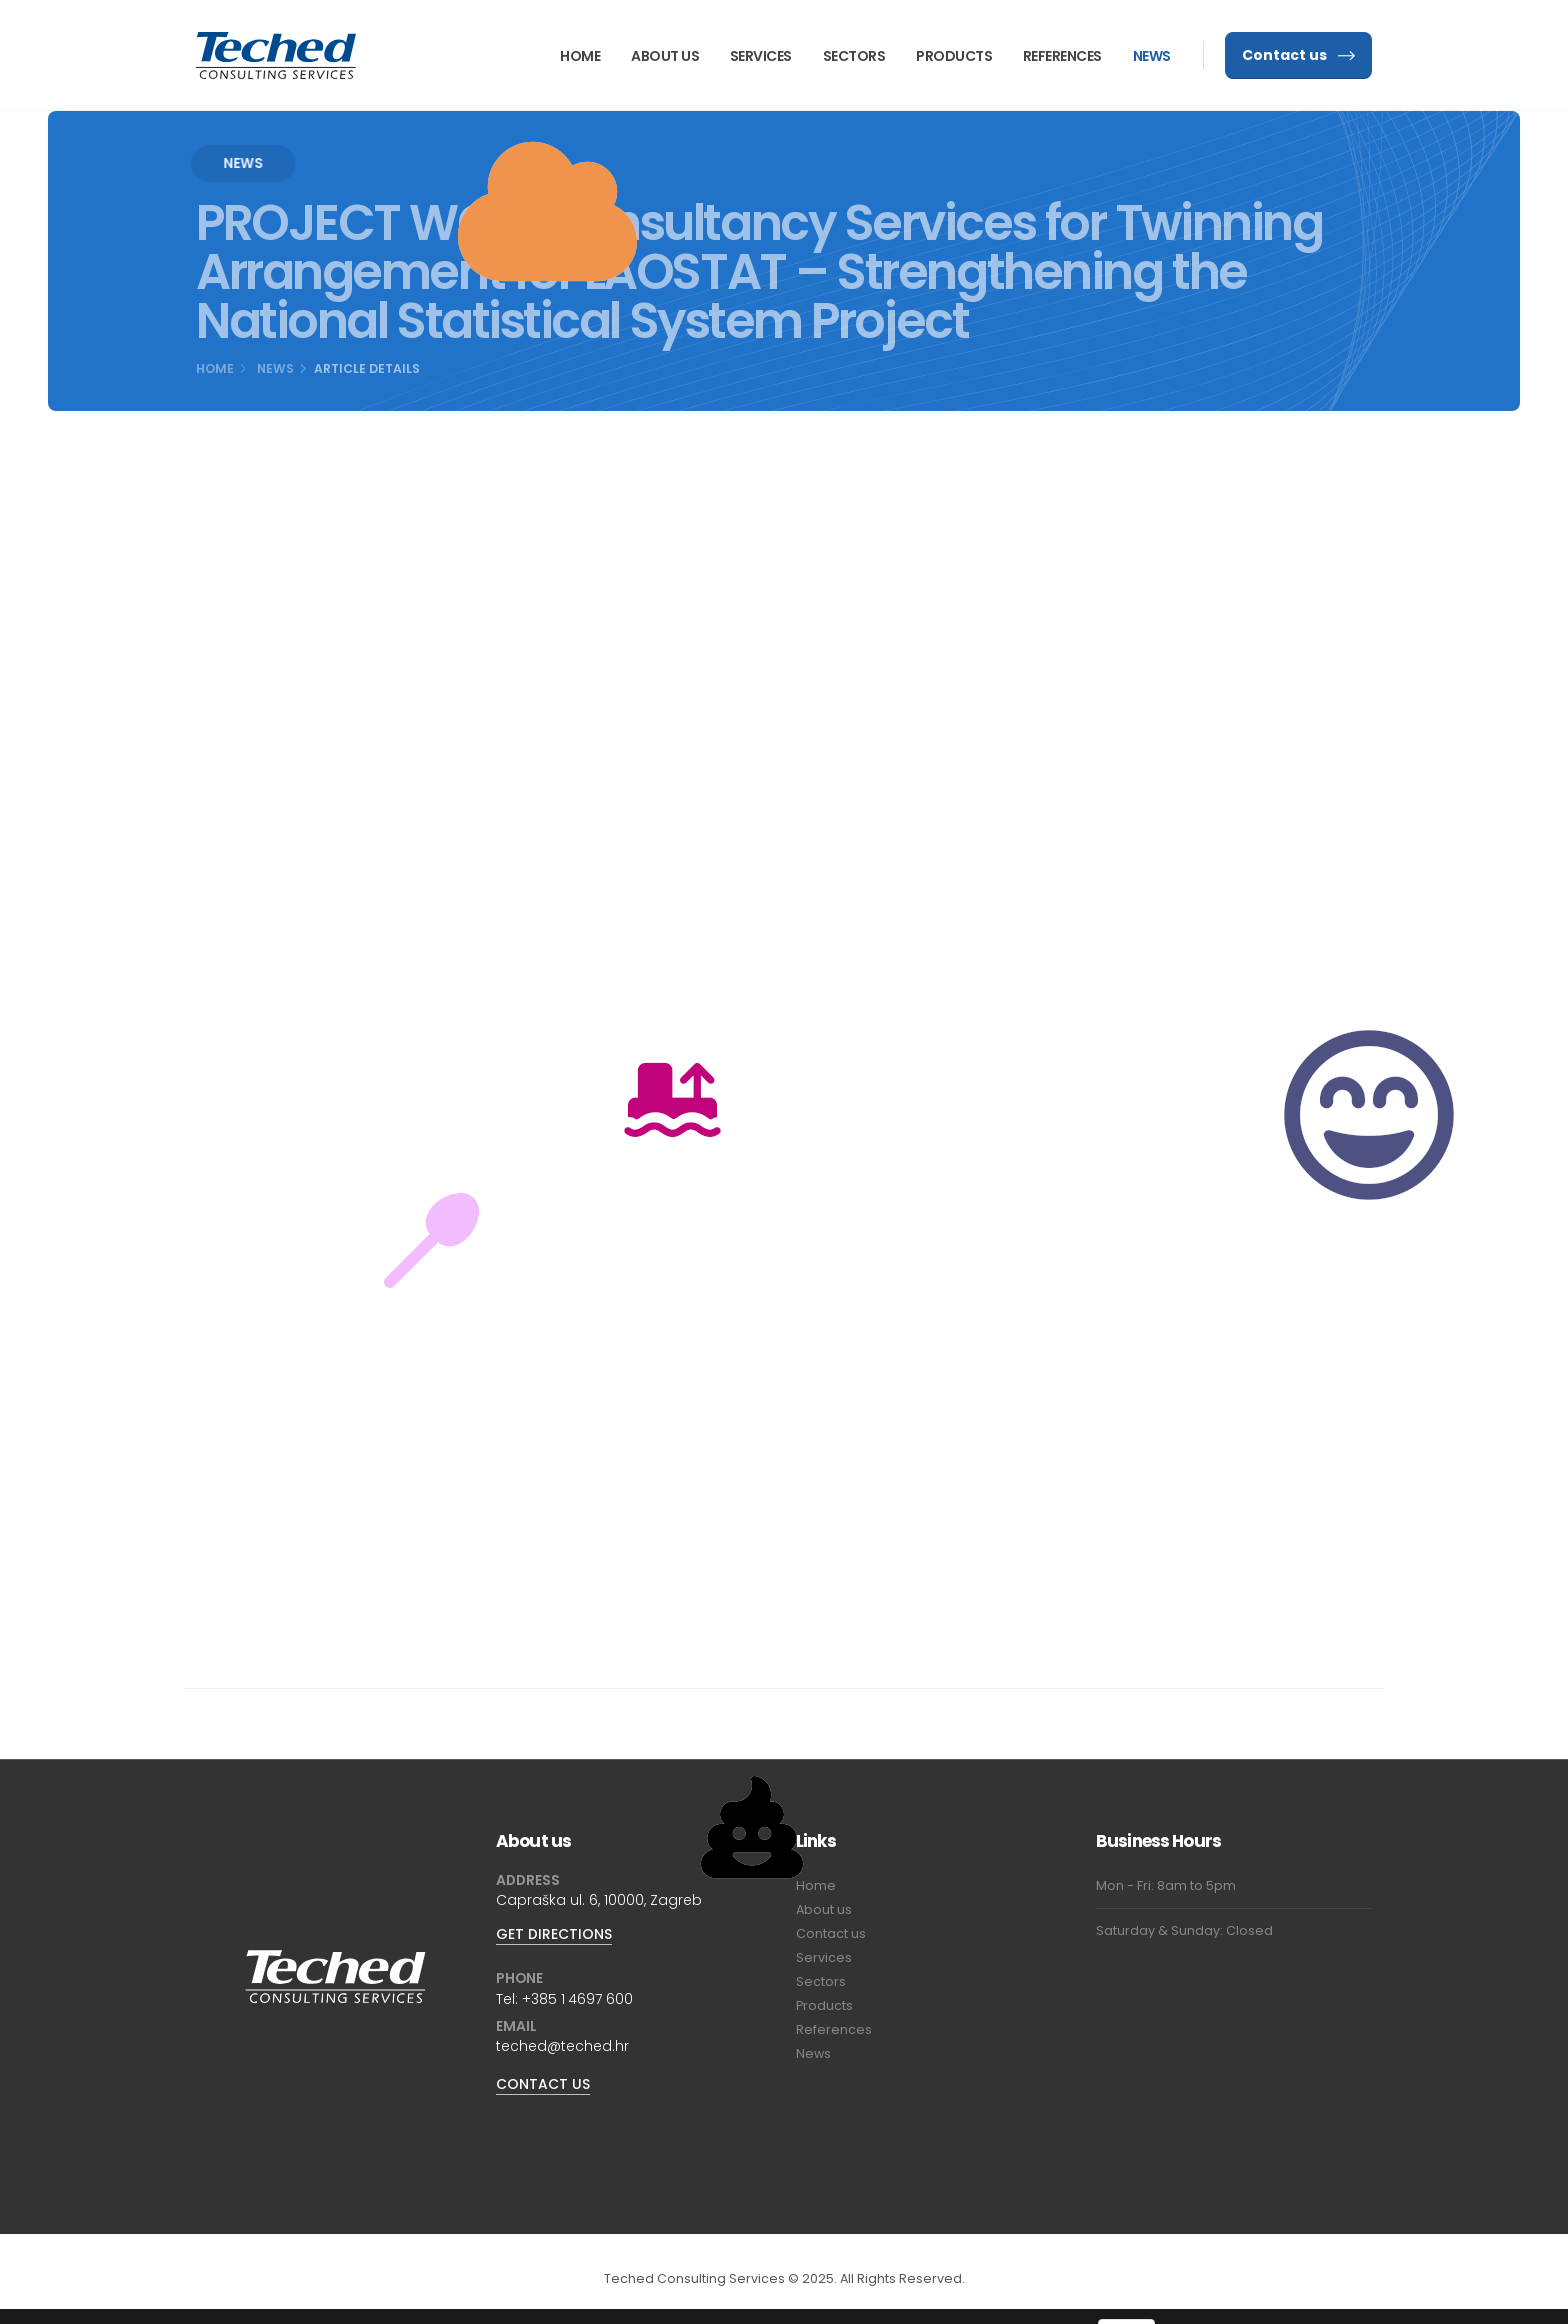  Describe the element at coordinates (547, 211) in the screenshot. I see `access cloud storage` at that location.